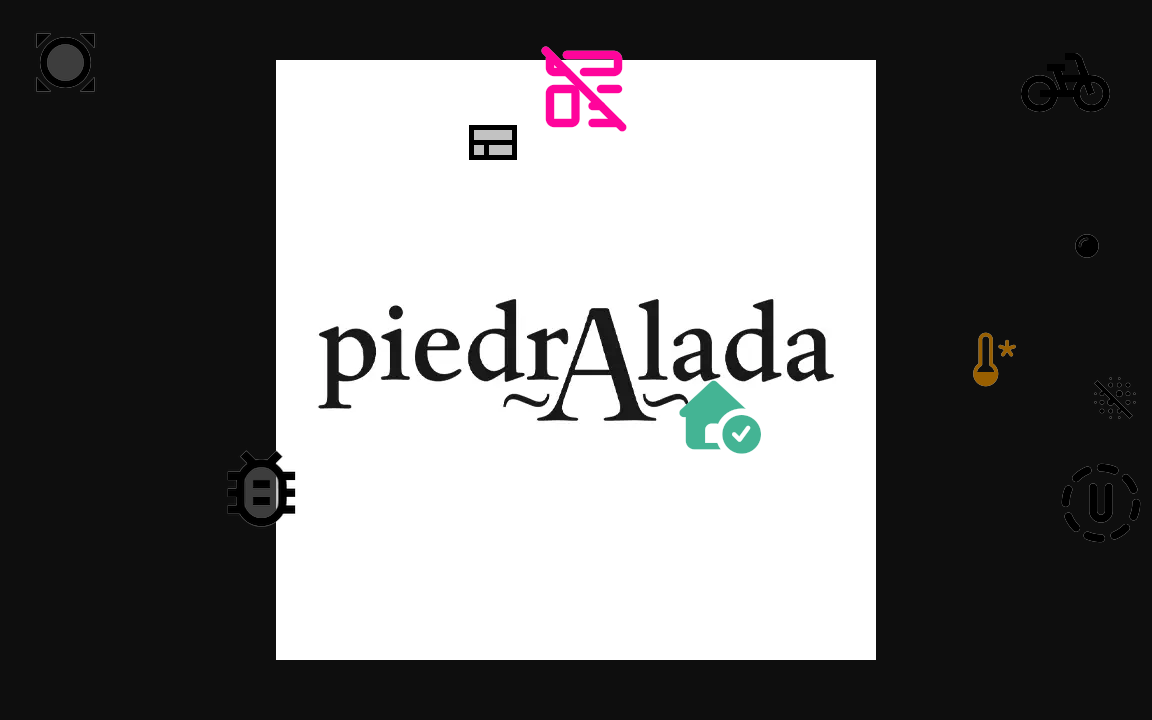  Describe the element at coordinates (1087, 246) in the screenshot. I see `apply inner shadow effect to top-left corner` at that location.